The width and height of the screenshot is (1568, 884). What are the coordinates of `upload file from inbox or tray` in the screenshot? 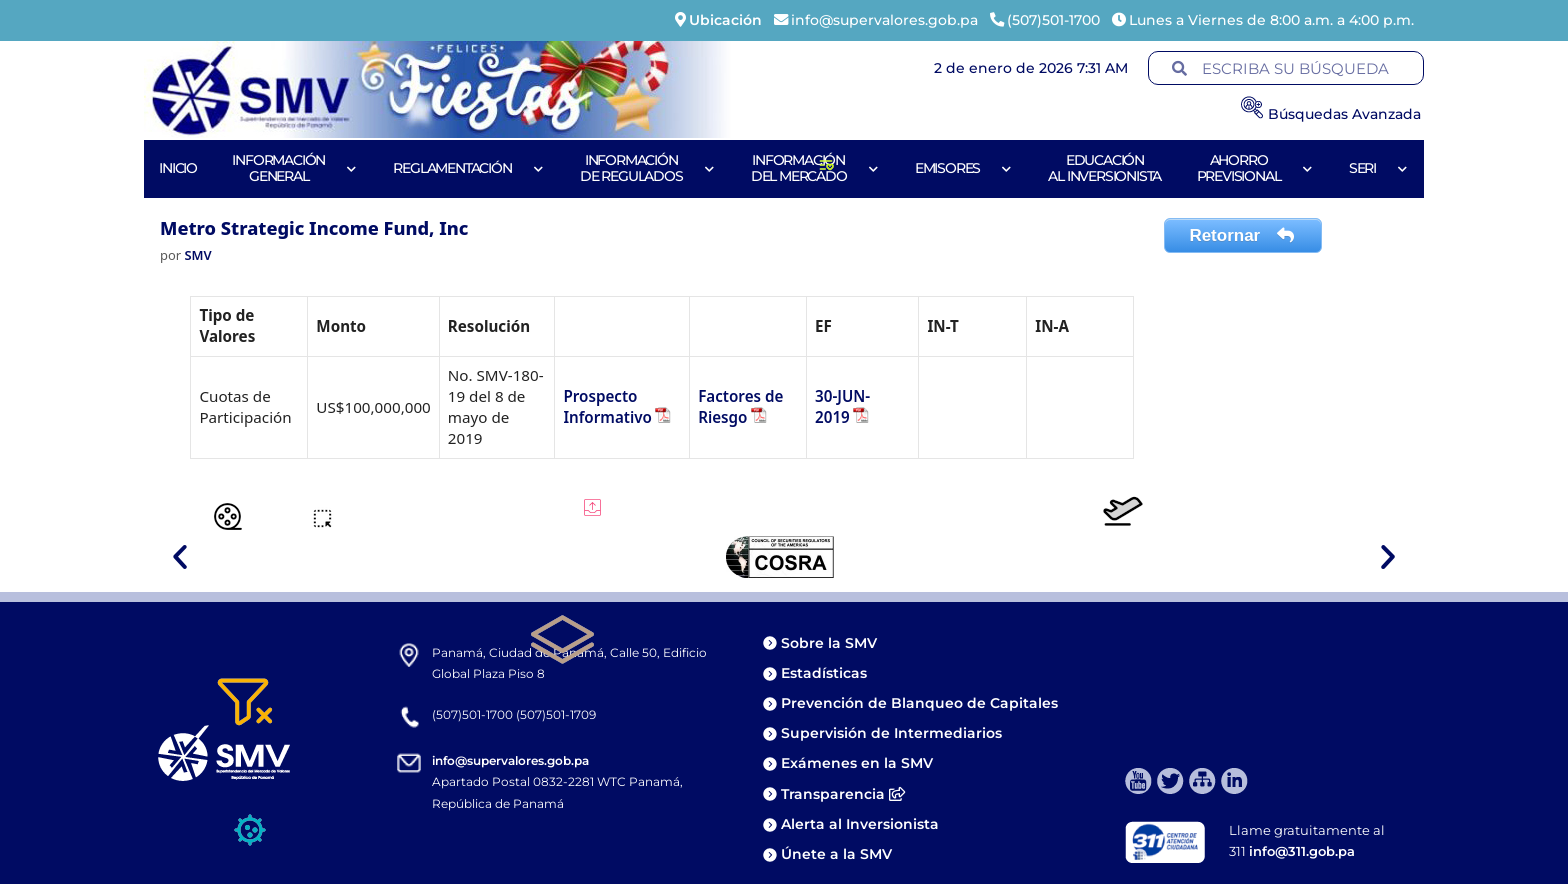 It's located at (592, 507).